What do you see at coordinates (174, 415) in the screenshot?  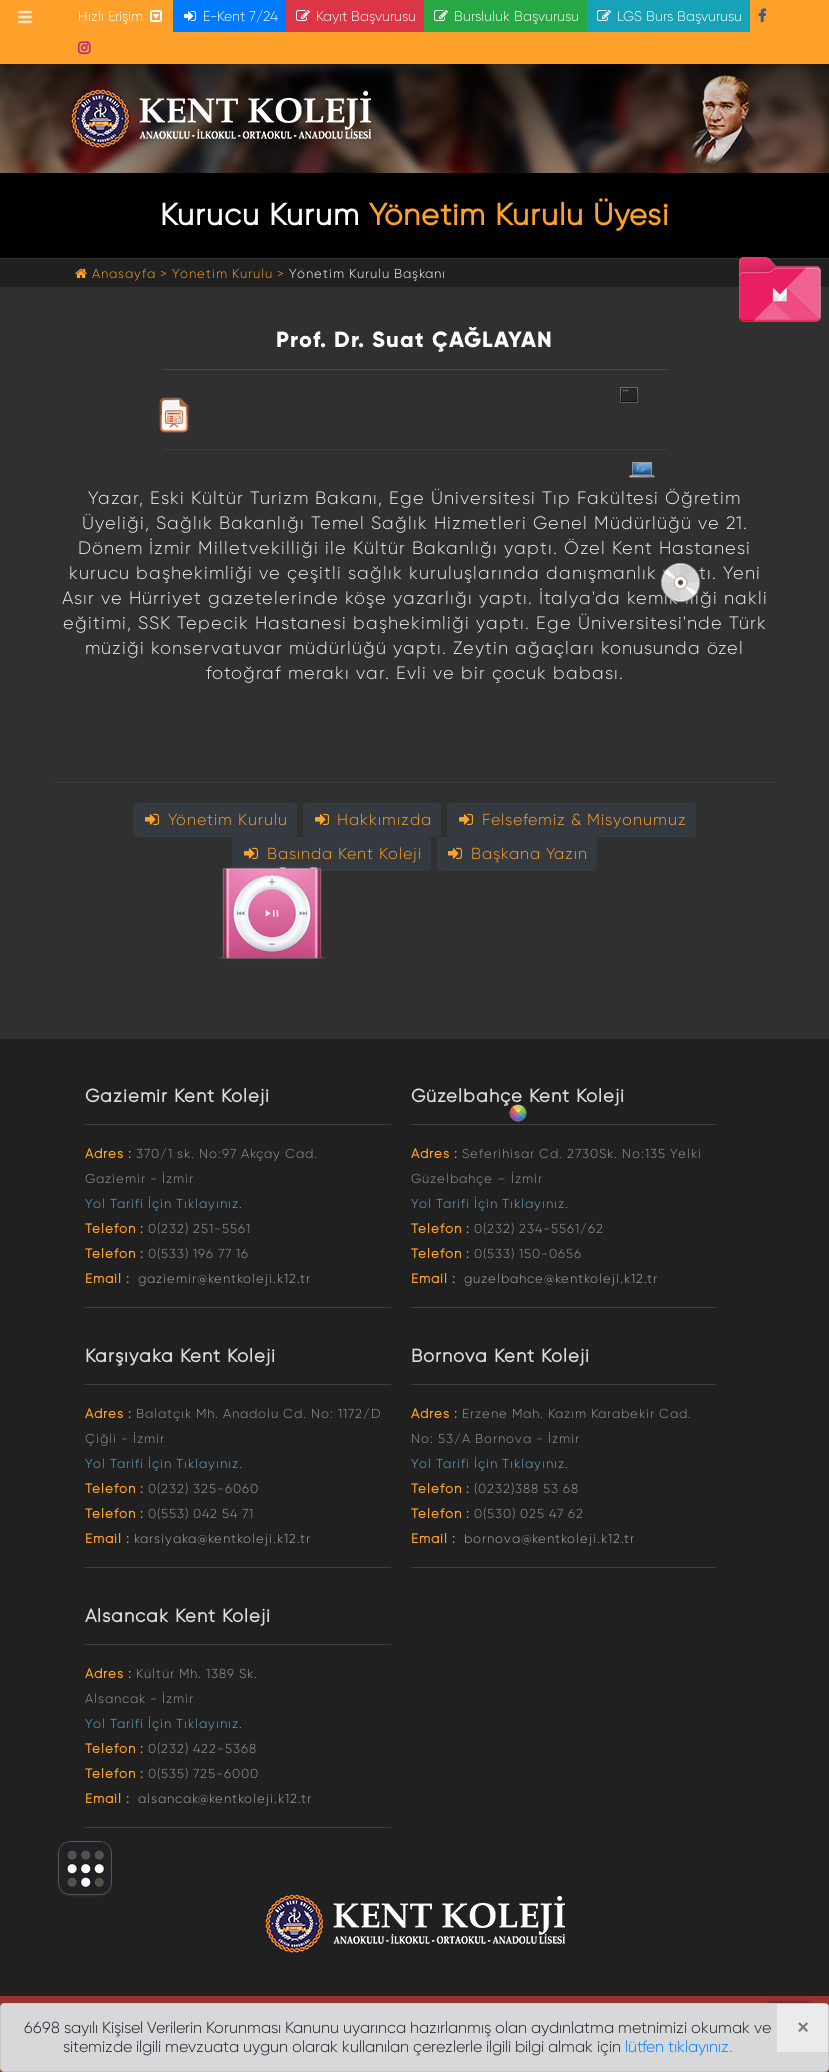 I see `open a presentation file` at bounding box center [174, 415].